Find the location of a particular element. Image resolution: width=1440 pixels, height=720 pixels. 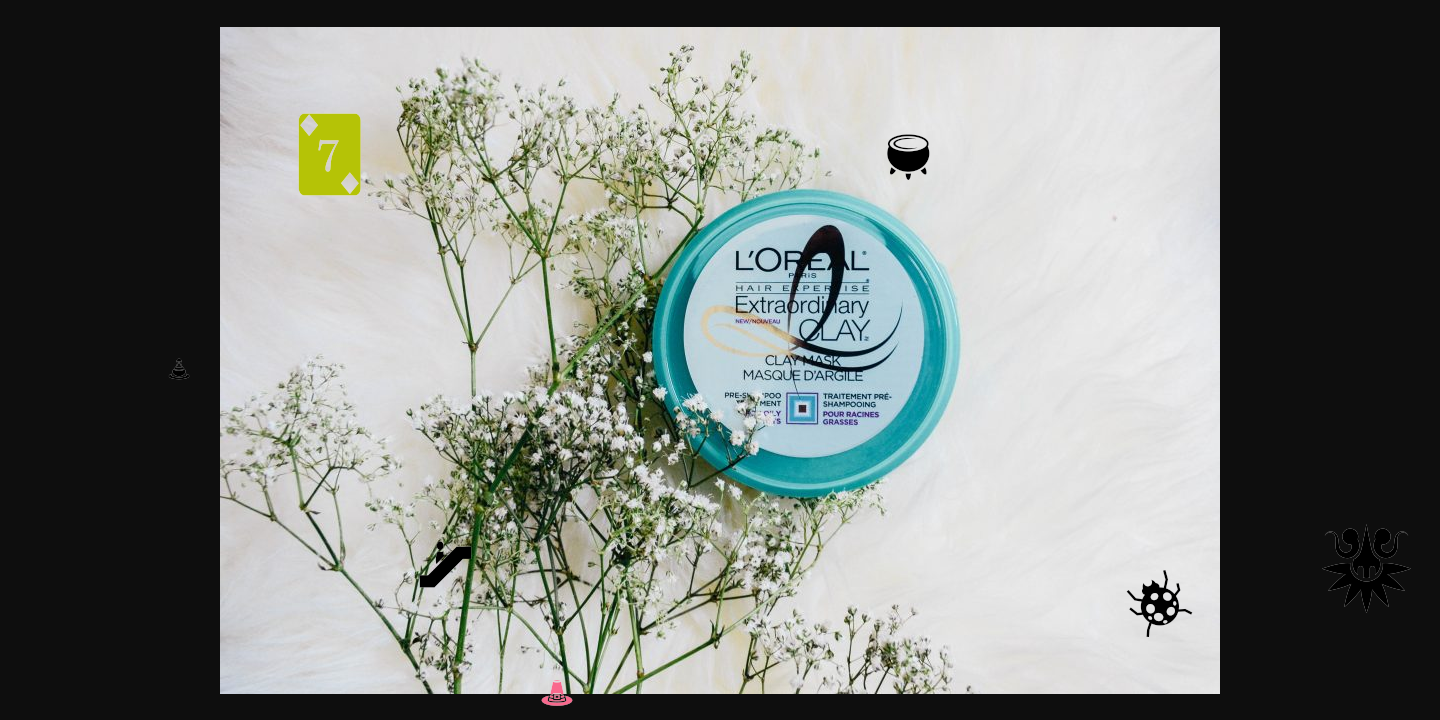

access crafting or potion brewing features is located at coordinates (908, 157).